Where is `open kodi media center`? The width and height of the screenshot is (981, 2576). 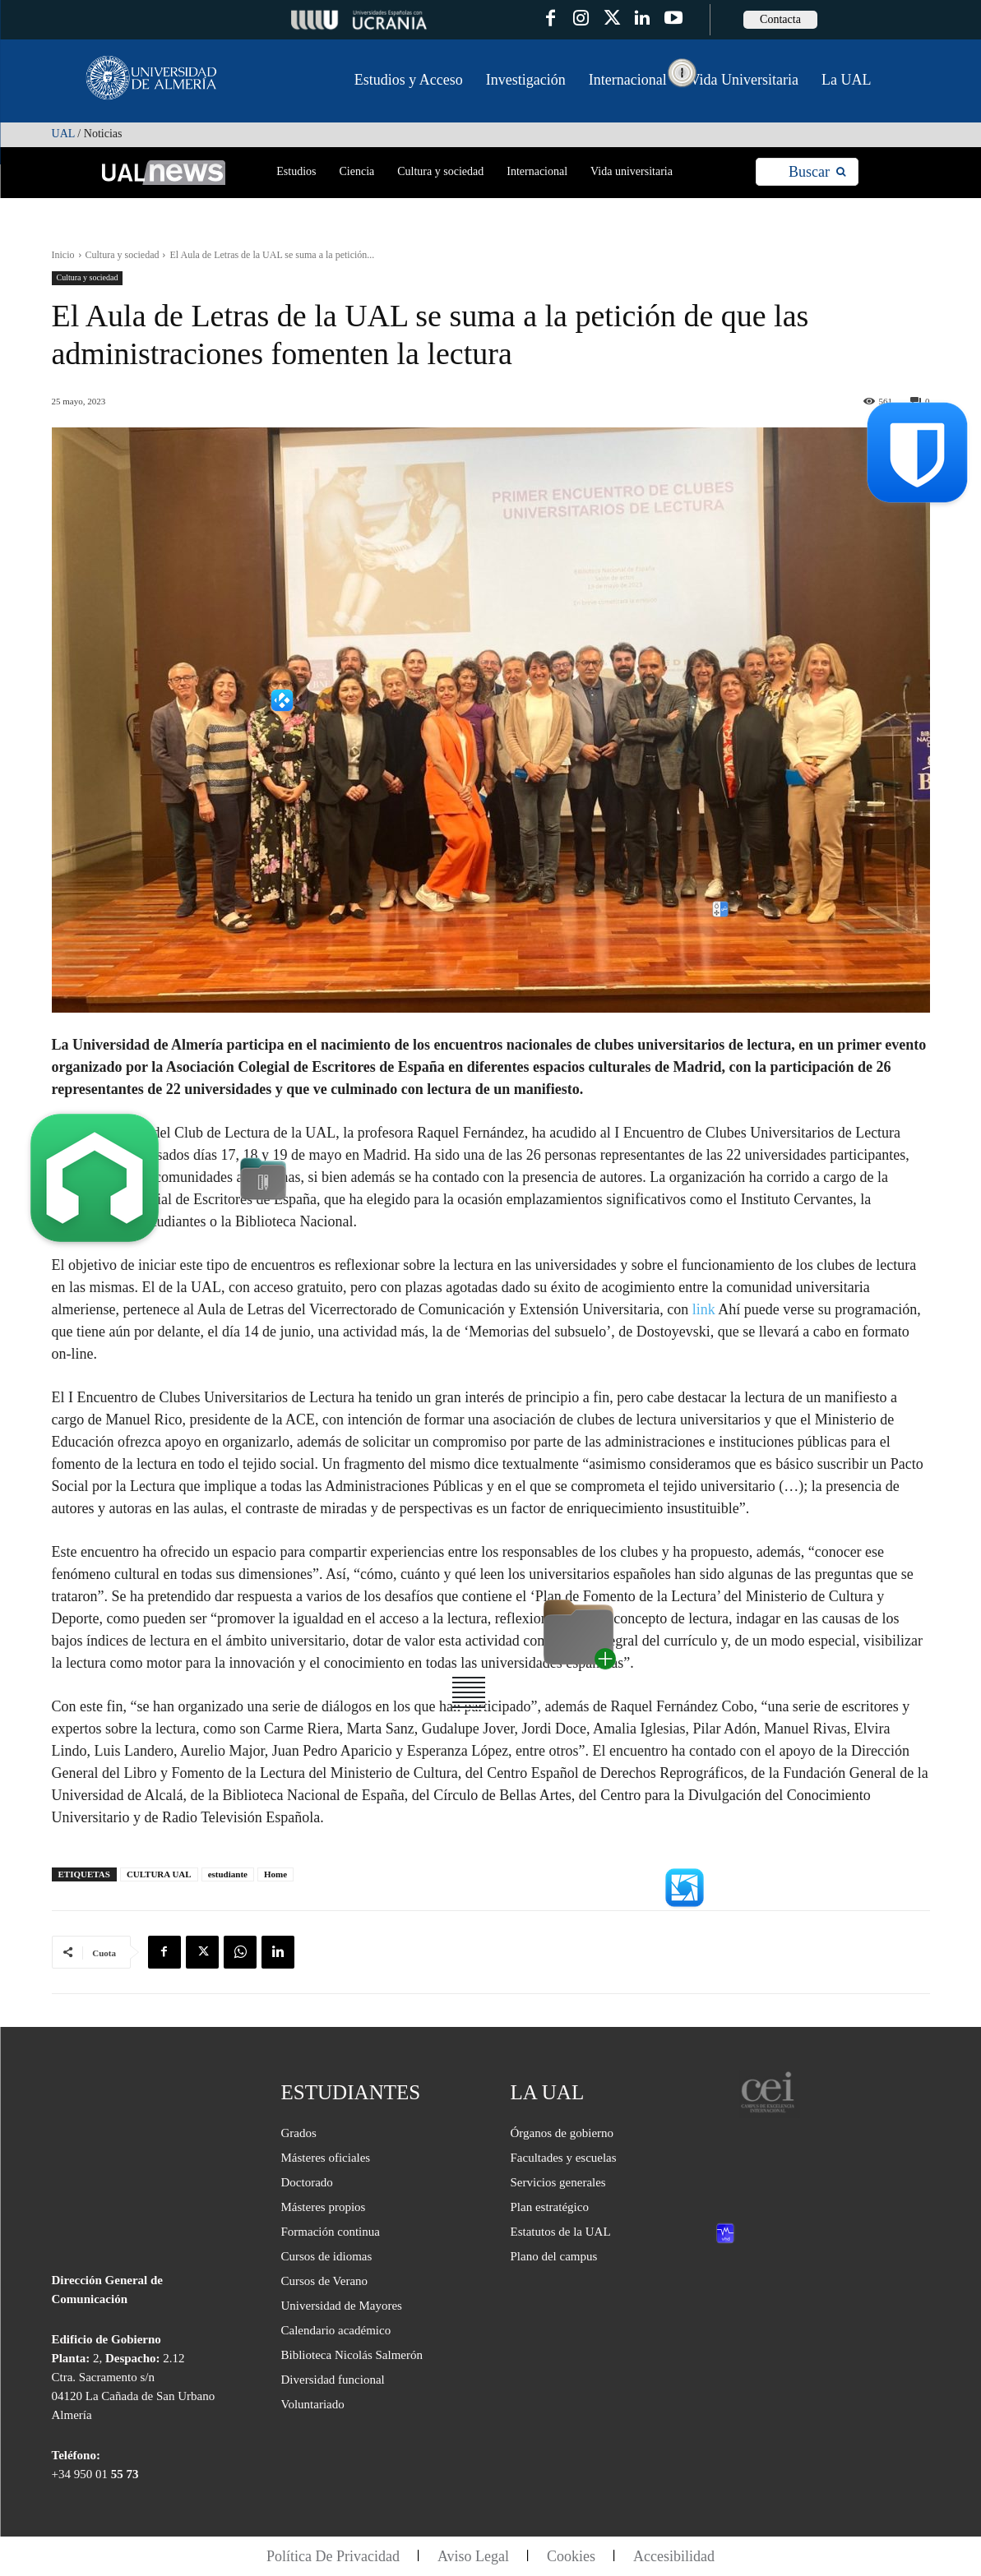 open kodi media center is located at coordinates (282, 700).